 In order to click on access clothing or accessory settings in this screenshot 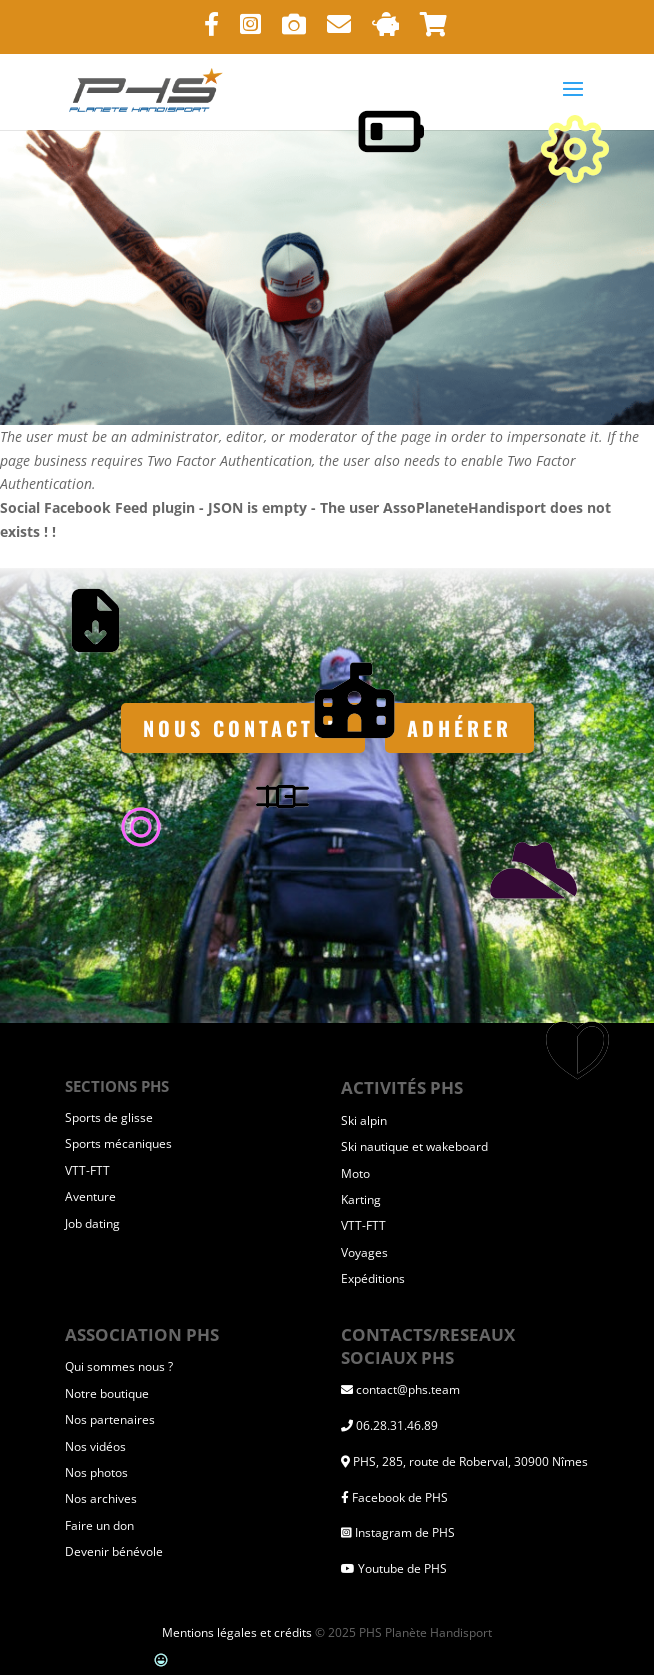, I will do `click(282, 796)`.